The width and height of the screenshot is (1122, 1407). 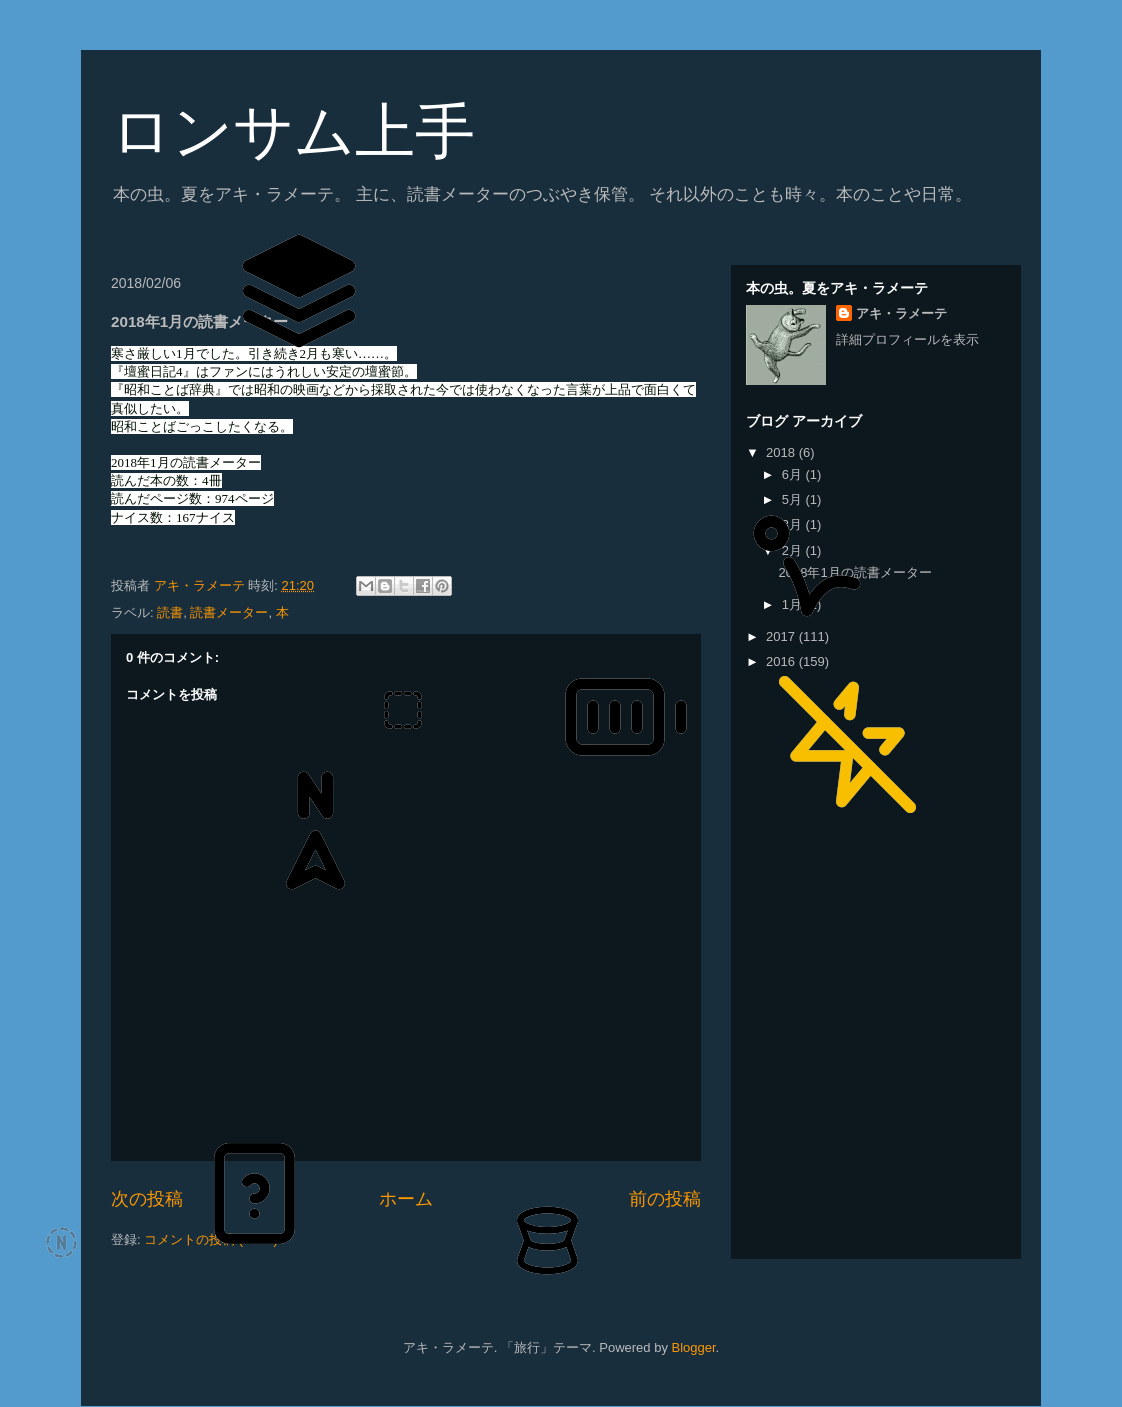 I want to click on undo or go back to previous state, so click(x=807, y=563).